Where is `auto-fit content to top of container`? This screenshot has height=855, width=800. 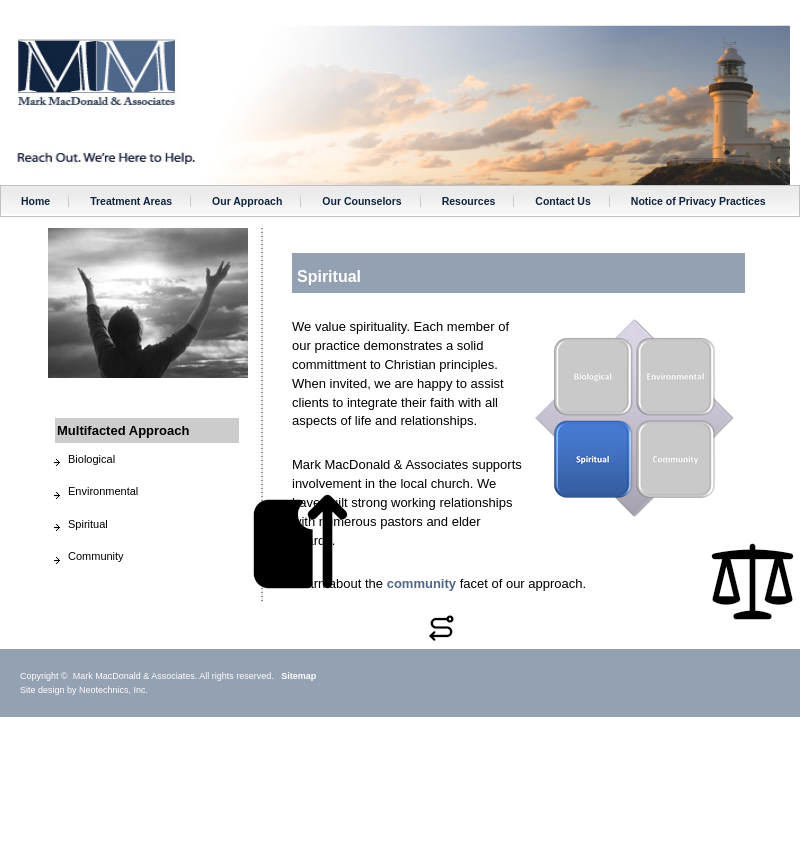
auto-fit content to top of container is located at coordinates (298, 544).